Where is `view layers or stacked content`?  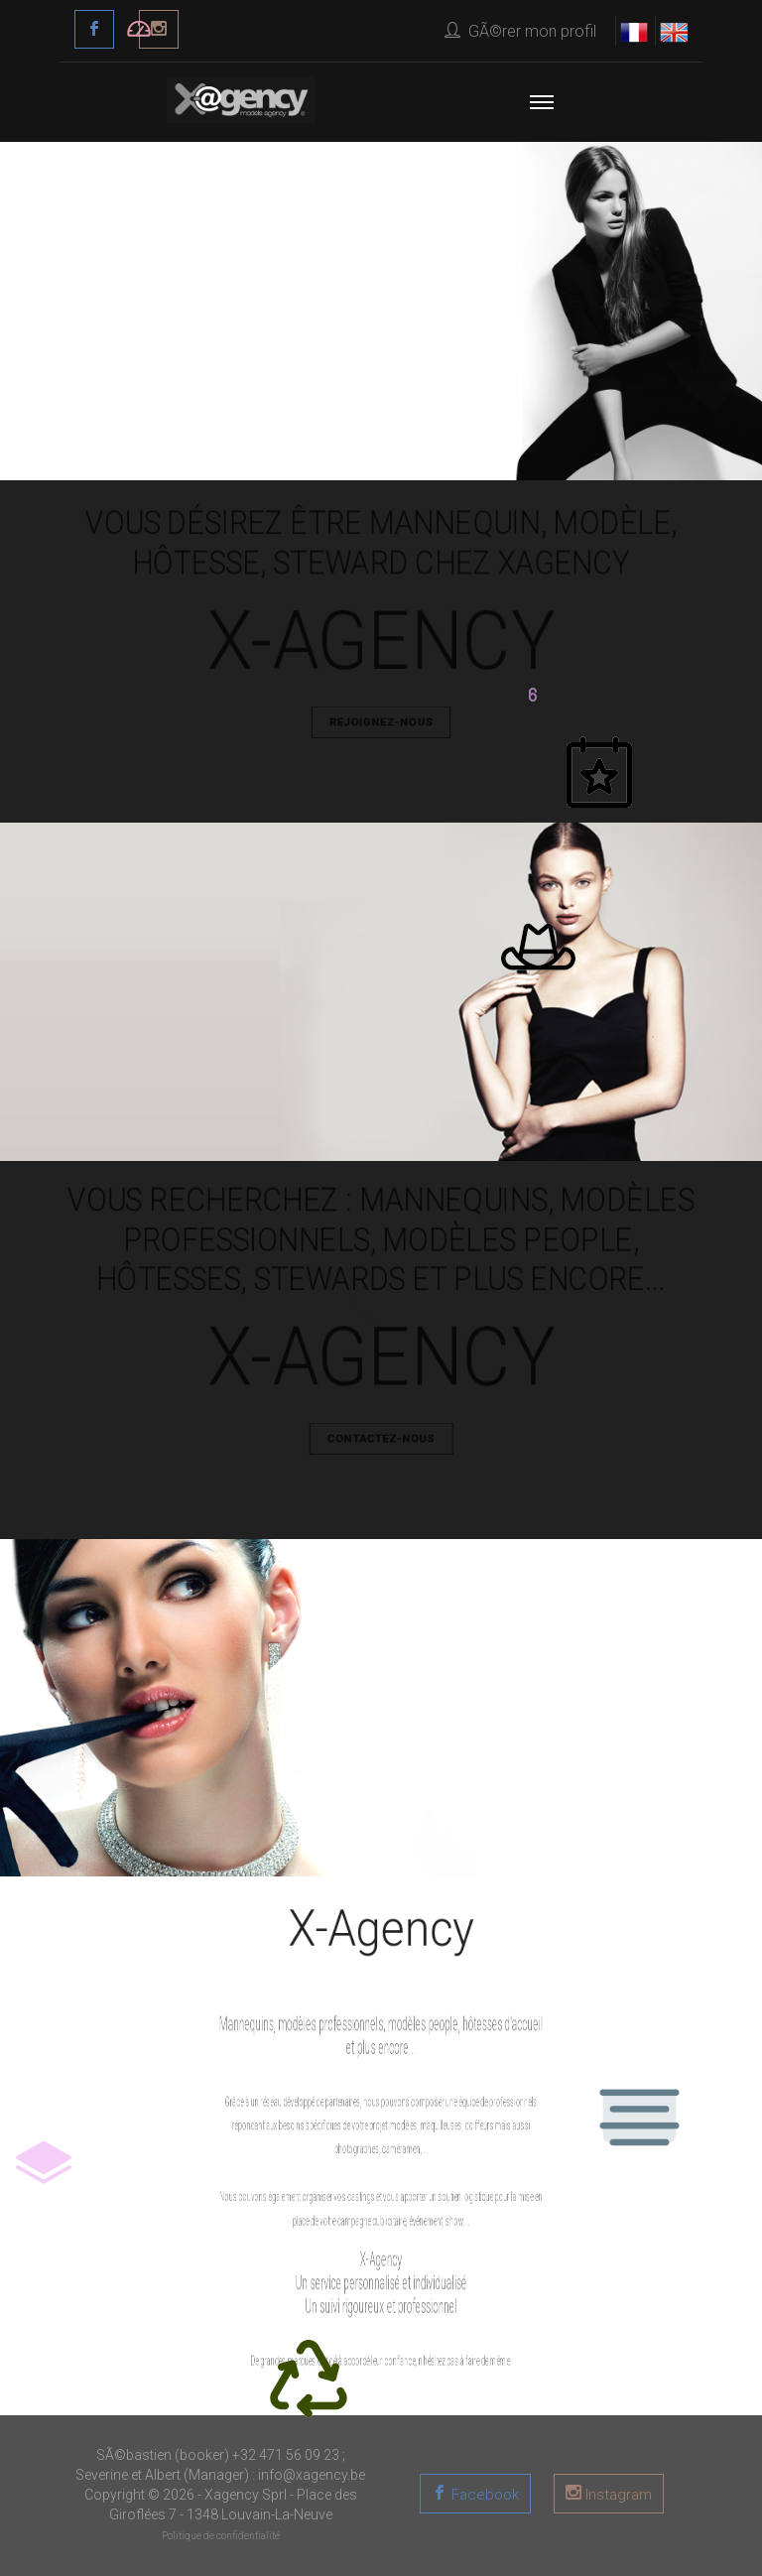 view layers or stacked content is located at coordinates (44, 2163).